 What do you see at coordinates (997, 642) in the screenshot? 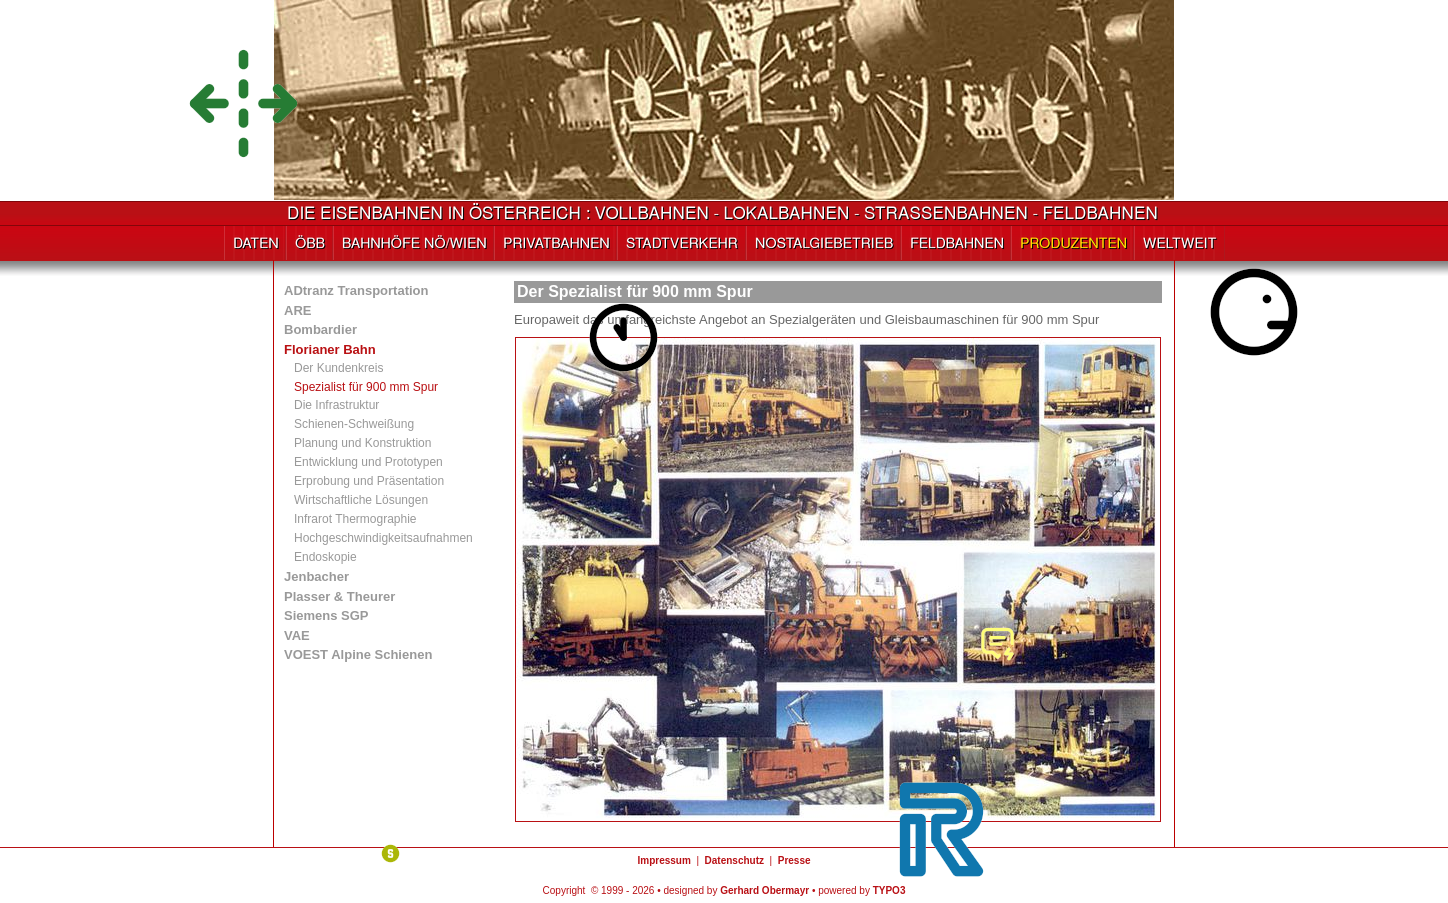
I see `send a quick reply` at bounding box center [997, 642].